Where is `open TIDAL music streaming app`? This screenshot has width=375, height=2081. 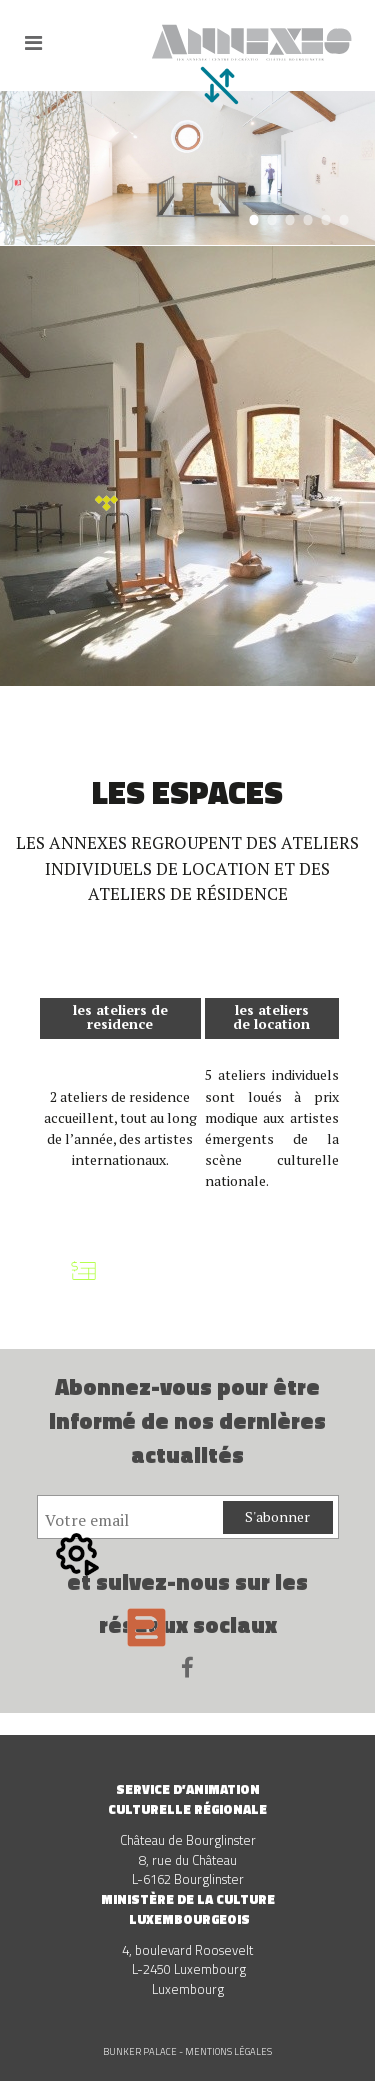 open TIDAL music streaming app is located at coordinates (106, 502).